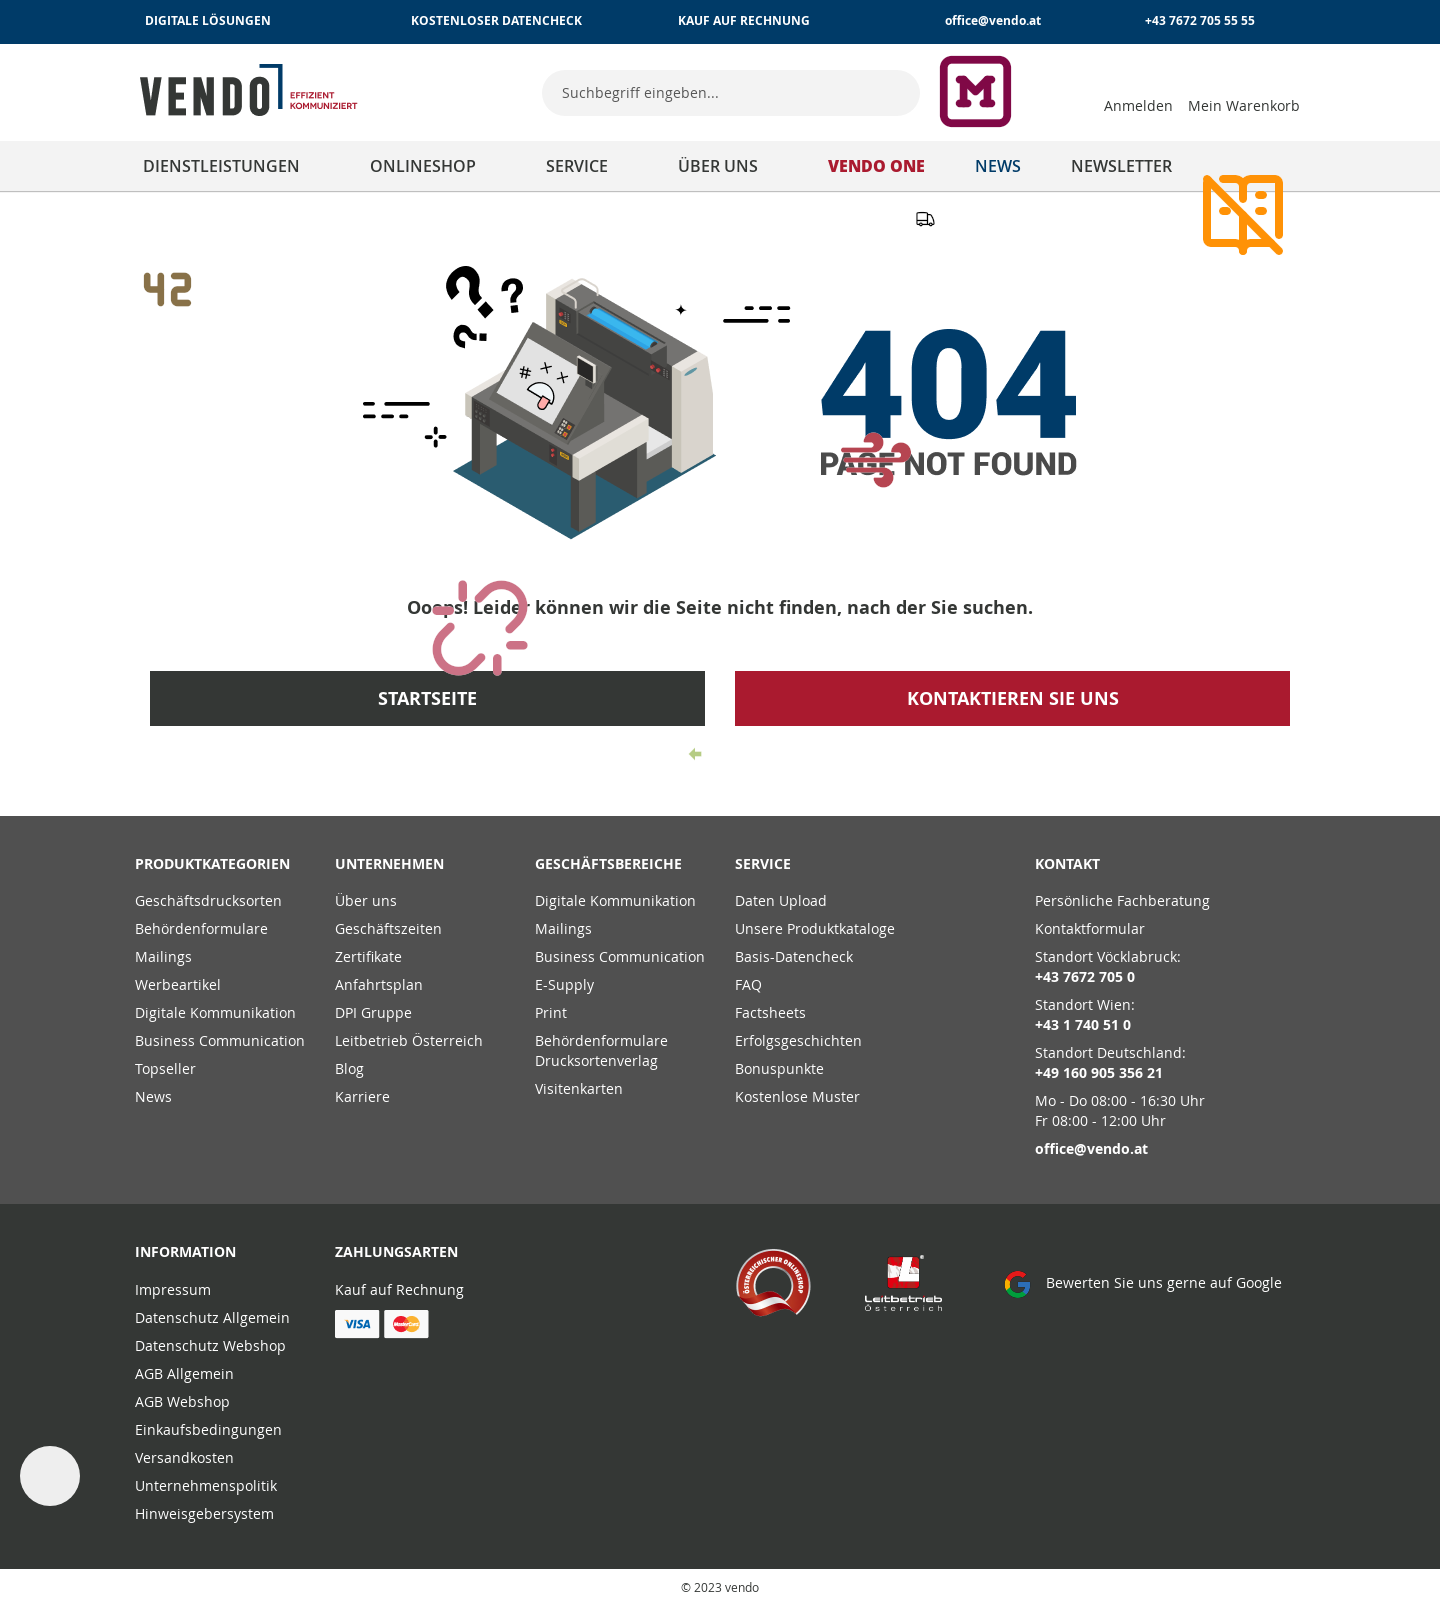 The width and height of the screenshot is (1440, 1606). Describe the element at coordinates (695, 754) in the screenshot. I see `go back to the previous screen` at that location.